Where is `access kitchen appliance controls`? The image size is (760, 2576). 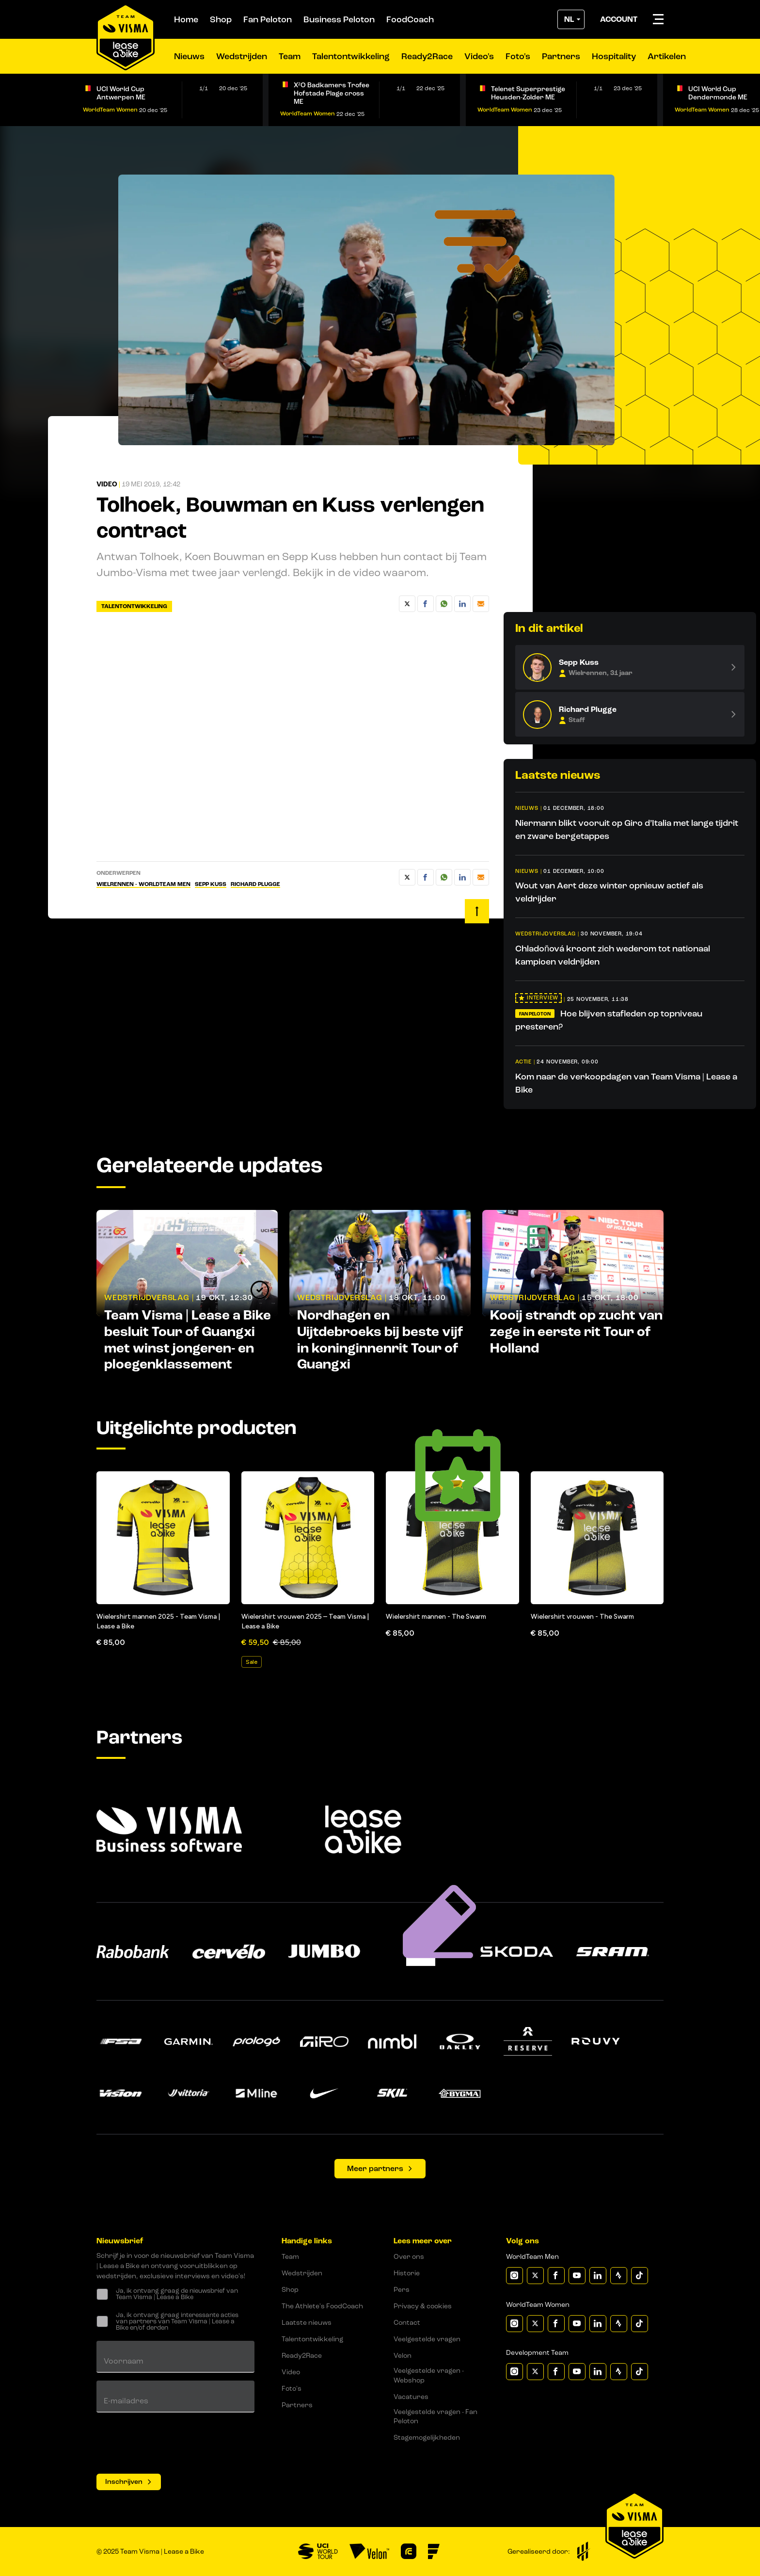 access kitchen appliance controls is located at coordinates (538, 1238).